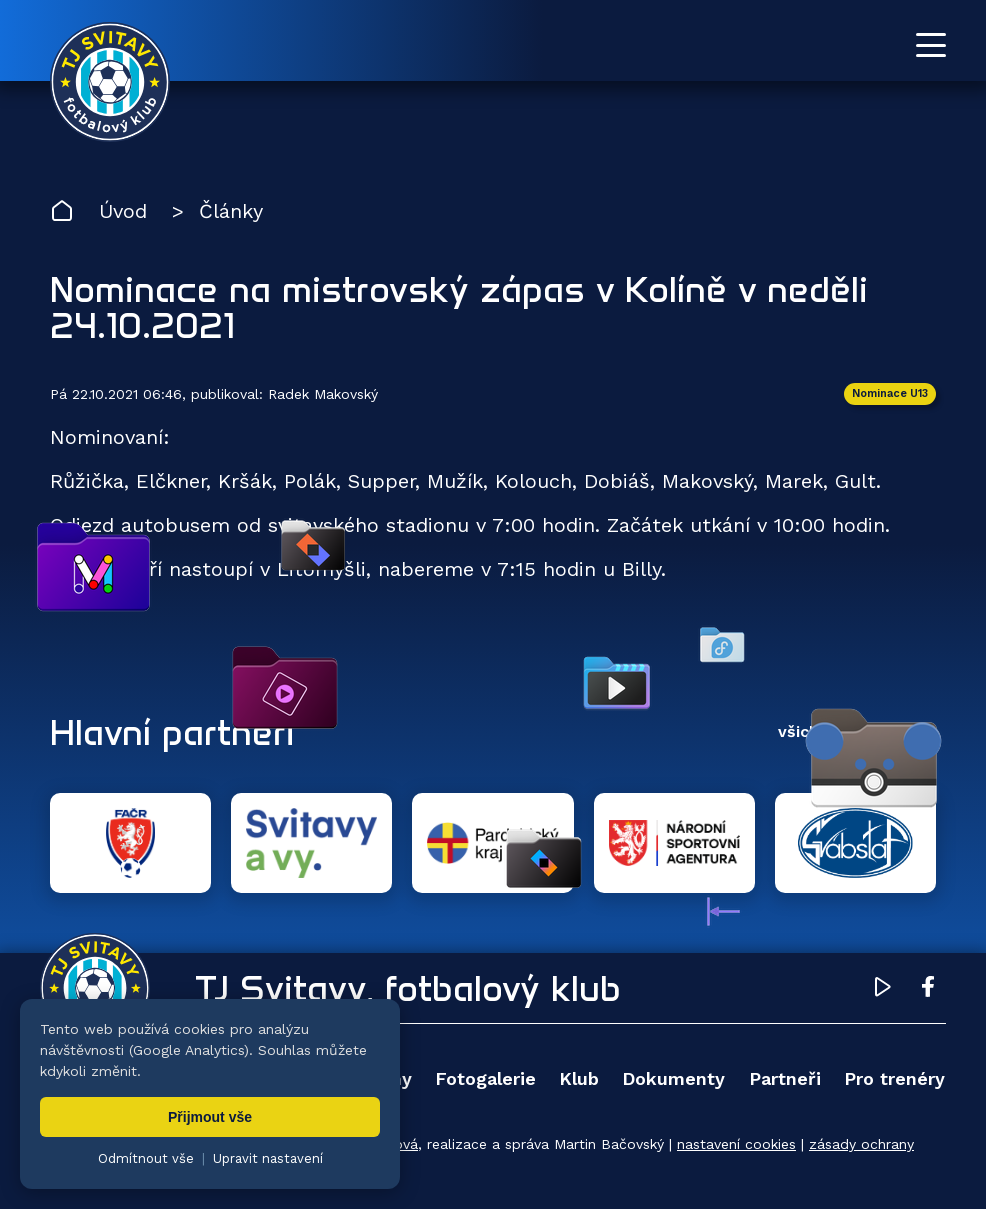 This screenshot has height=1209, width=986. I want to click on folder containing JetBrains Ktor project files, so click(543, 860).